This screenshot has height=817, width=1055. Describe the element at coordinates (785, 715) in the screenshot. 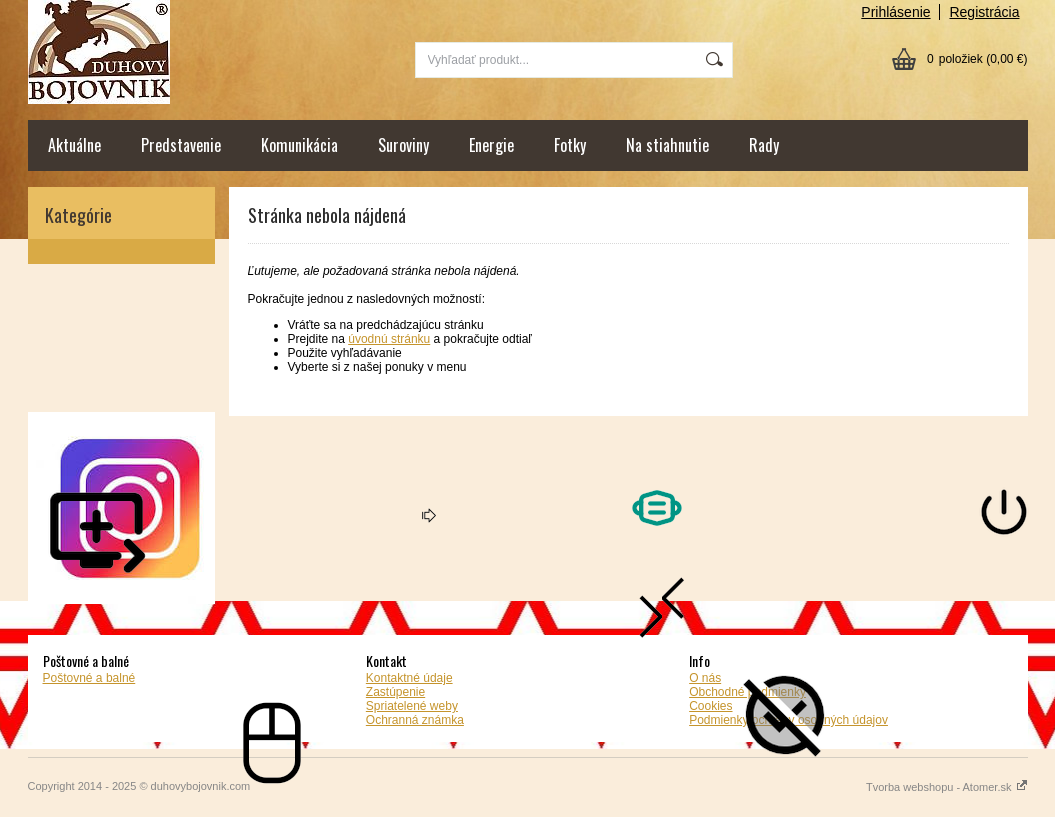

I see `indicates content has been unpublished` at that location.